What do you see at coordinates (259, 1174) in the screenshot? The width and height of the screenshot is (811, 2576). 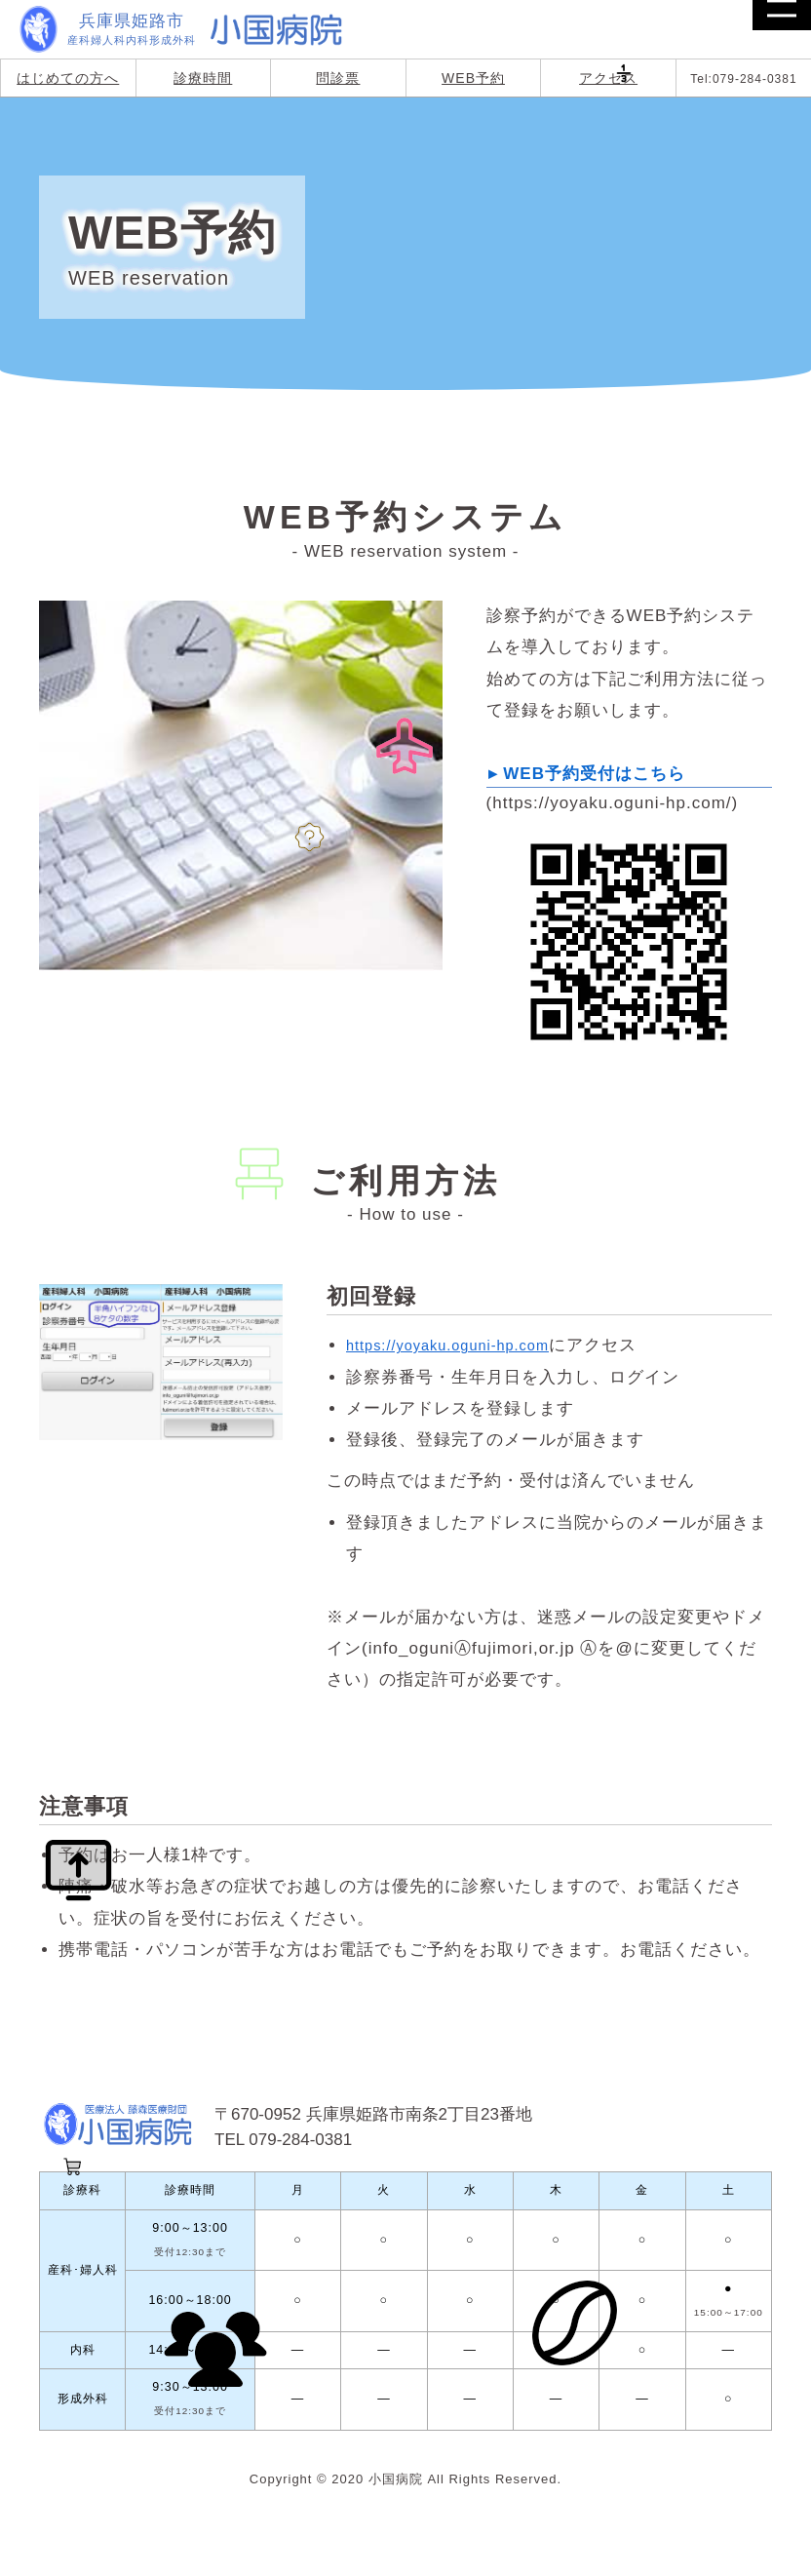 I see `browse furniture or seating options` at bounding box center [259, 1174].